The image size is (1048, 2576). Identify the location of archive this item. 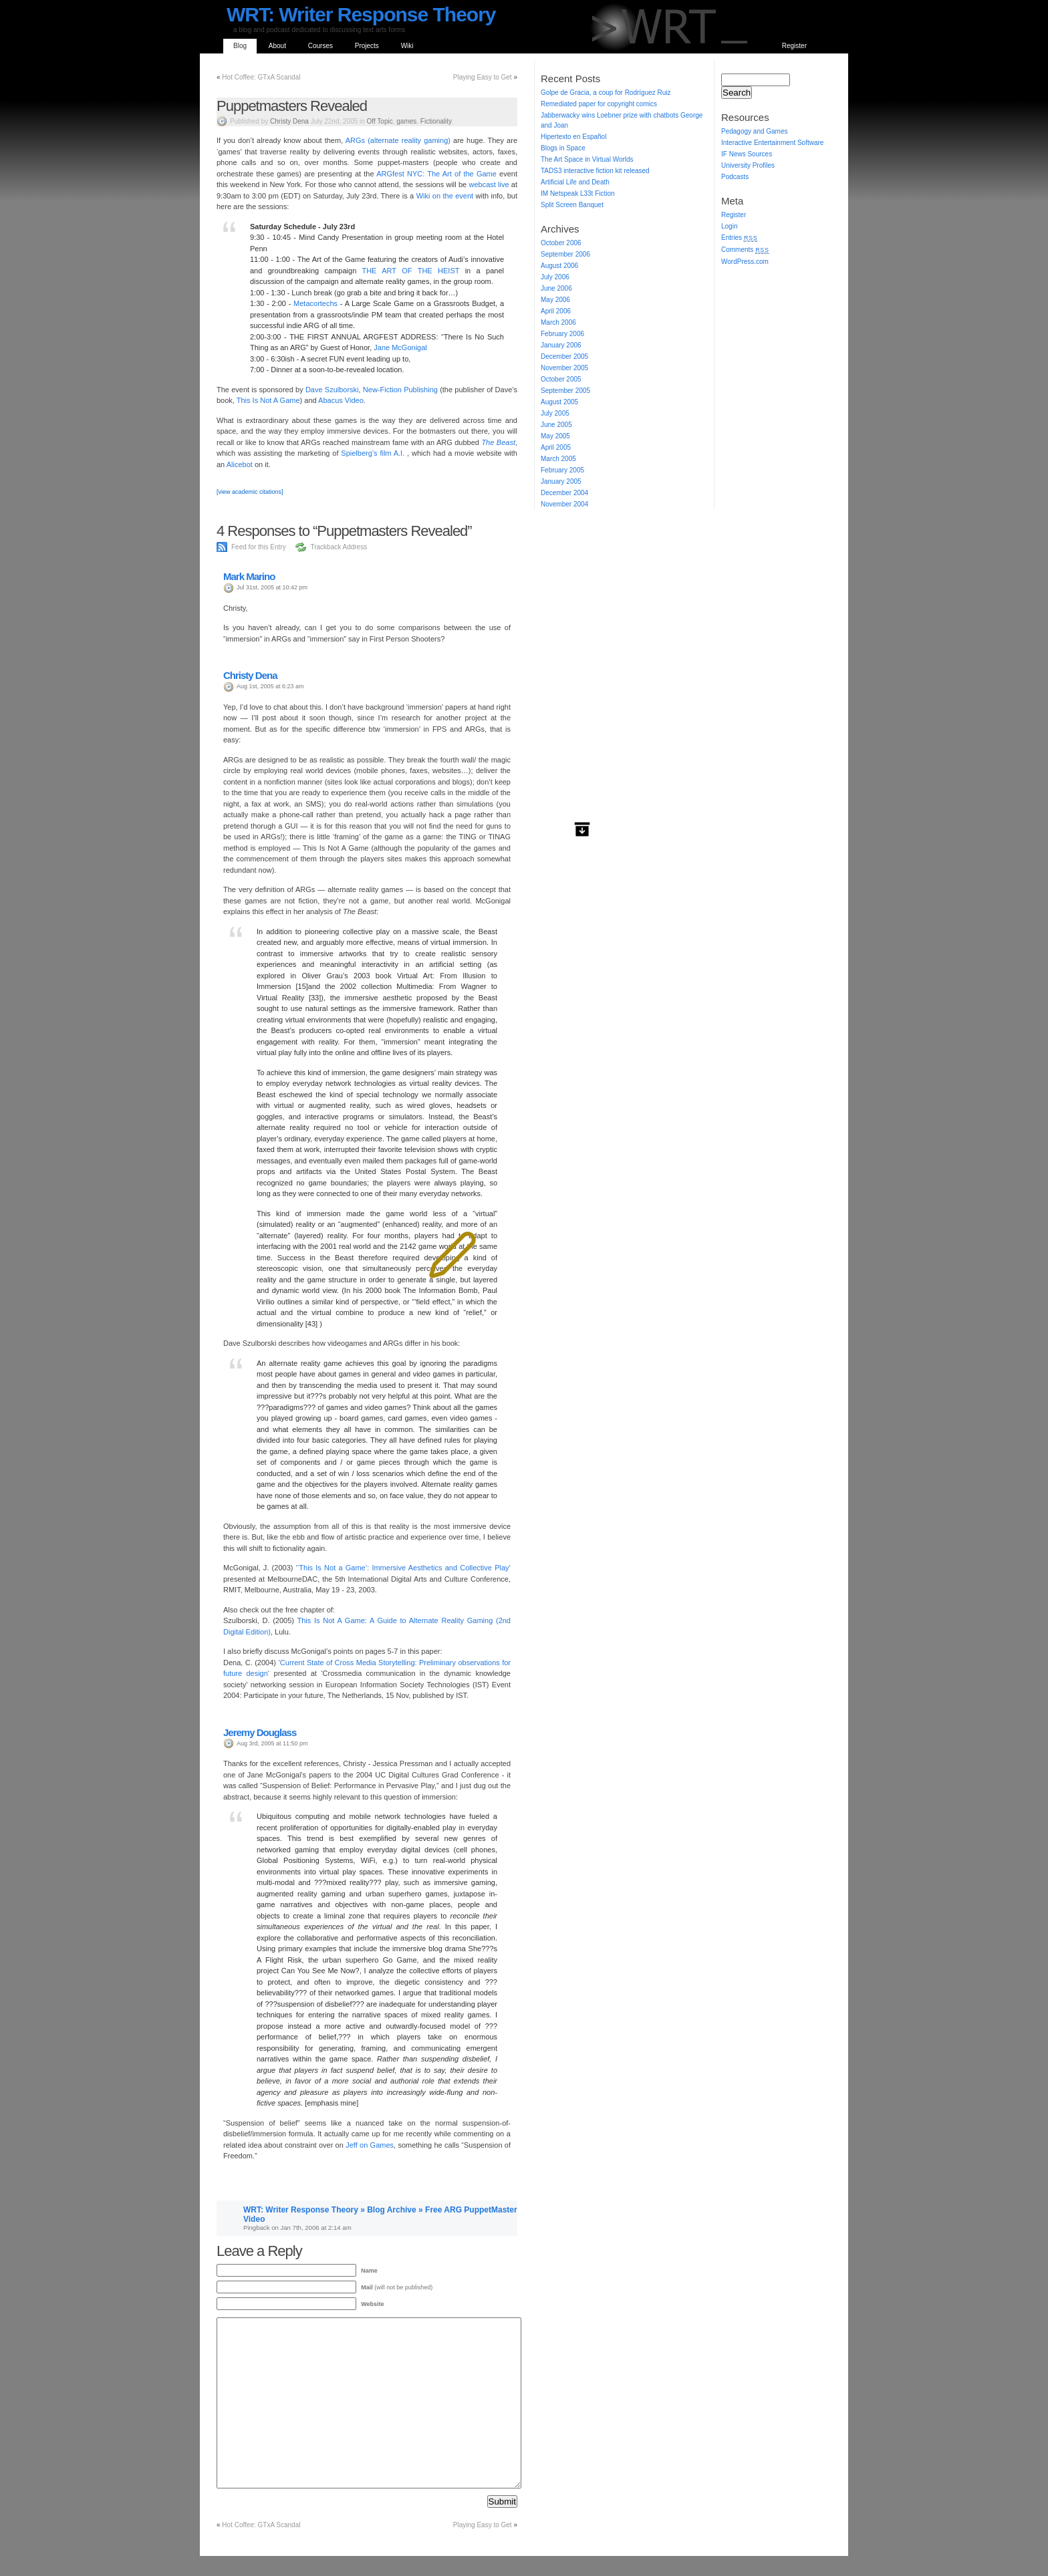
(582, 829).